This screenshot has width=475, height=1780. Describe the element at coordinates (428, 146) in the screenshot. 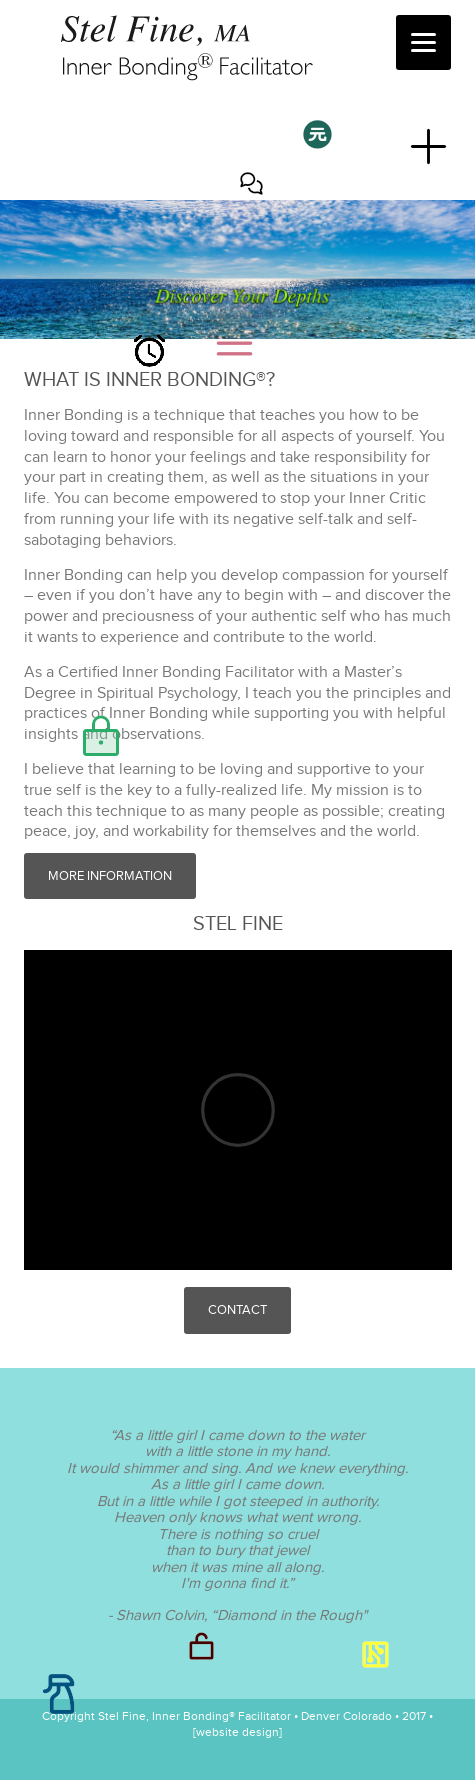

I see `add a new item` at that location.